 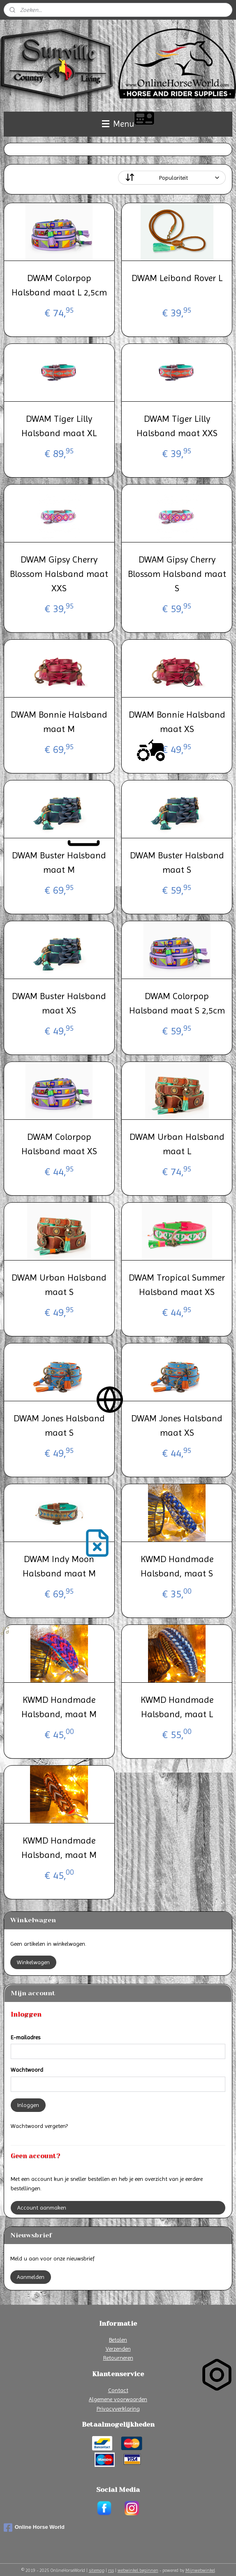 What do you see at coordinates (83, 834) in the screenshot?
I see `insert a space character` at bounding box center [83, 834].